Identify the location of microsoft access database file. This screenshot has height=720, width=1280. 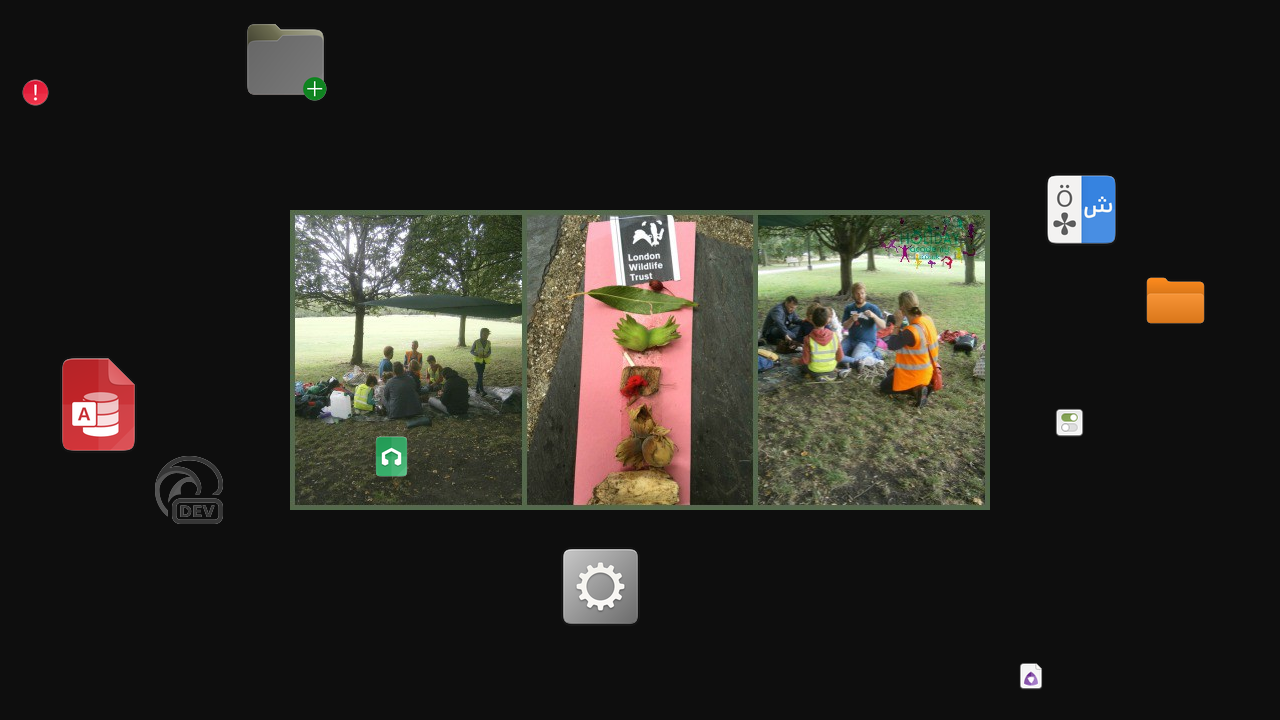
(98, 404).